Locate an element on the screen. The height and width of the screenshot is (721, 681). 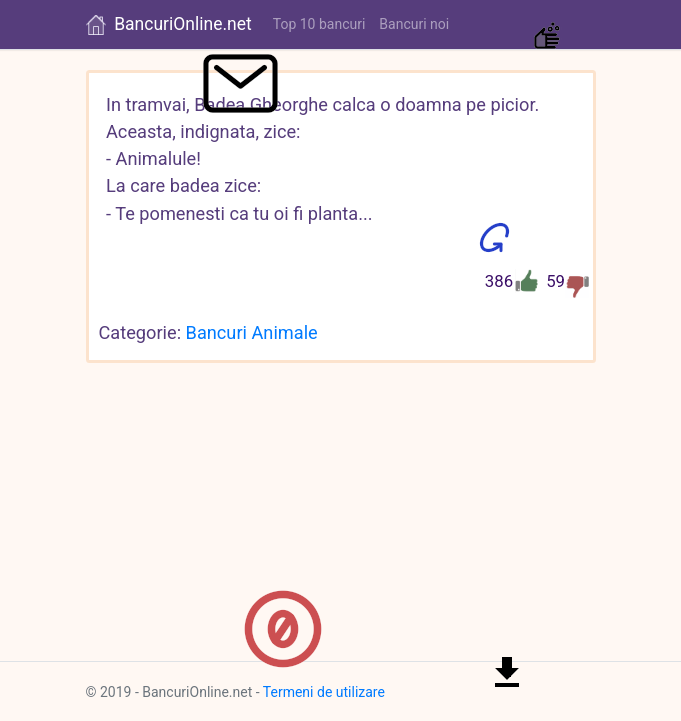
indicates content is public domain (CC0 license) is located at coordinates (283, 629).